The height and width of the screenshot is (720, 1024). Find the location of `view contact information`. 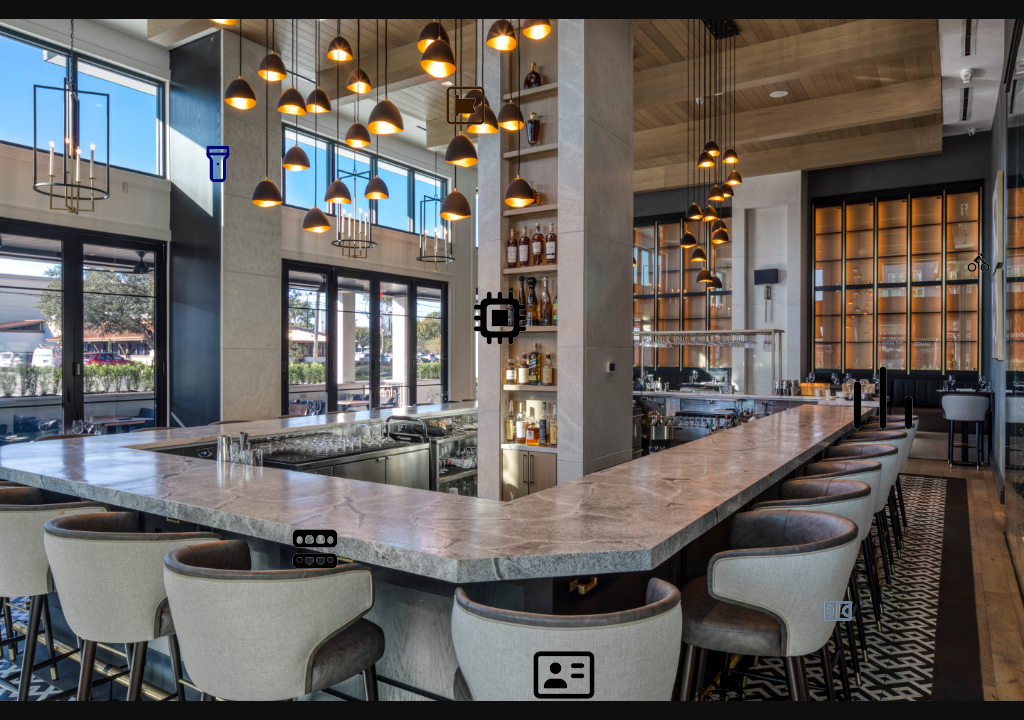

view contact information is located at coordinates (564, 675).